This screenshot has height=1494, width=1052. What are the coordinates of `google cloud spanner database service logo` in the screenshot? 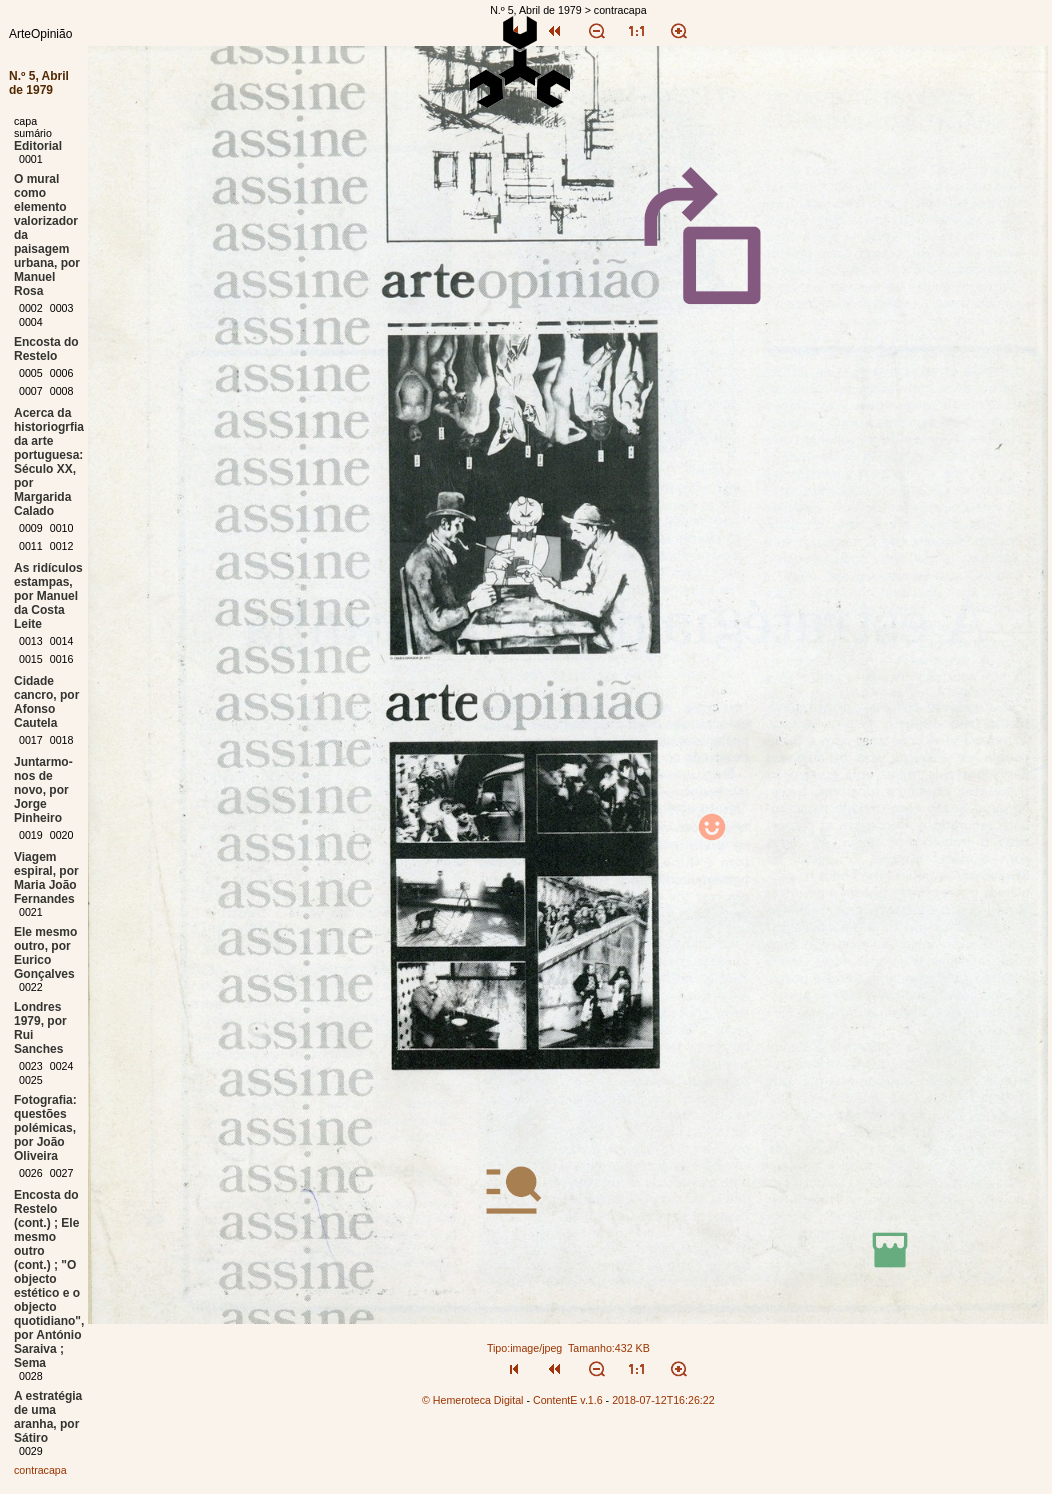 It's located at (520, 62).